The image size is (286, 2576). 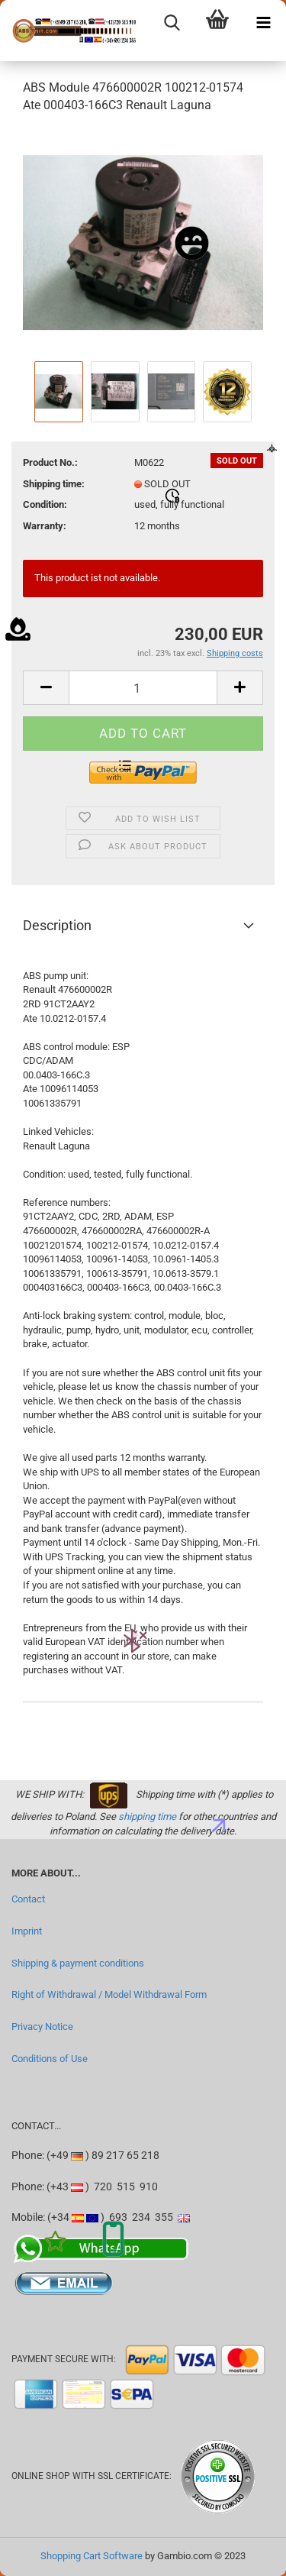 What do you see at coordinates (191, 243) in the screenshot?
I see `add a playful or humorous reaction` at bounding box center [191, 243].